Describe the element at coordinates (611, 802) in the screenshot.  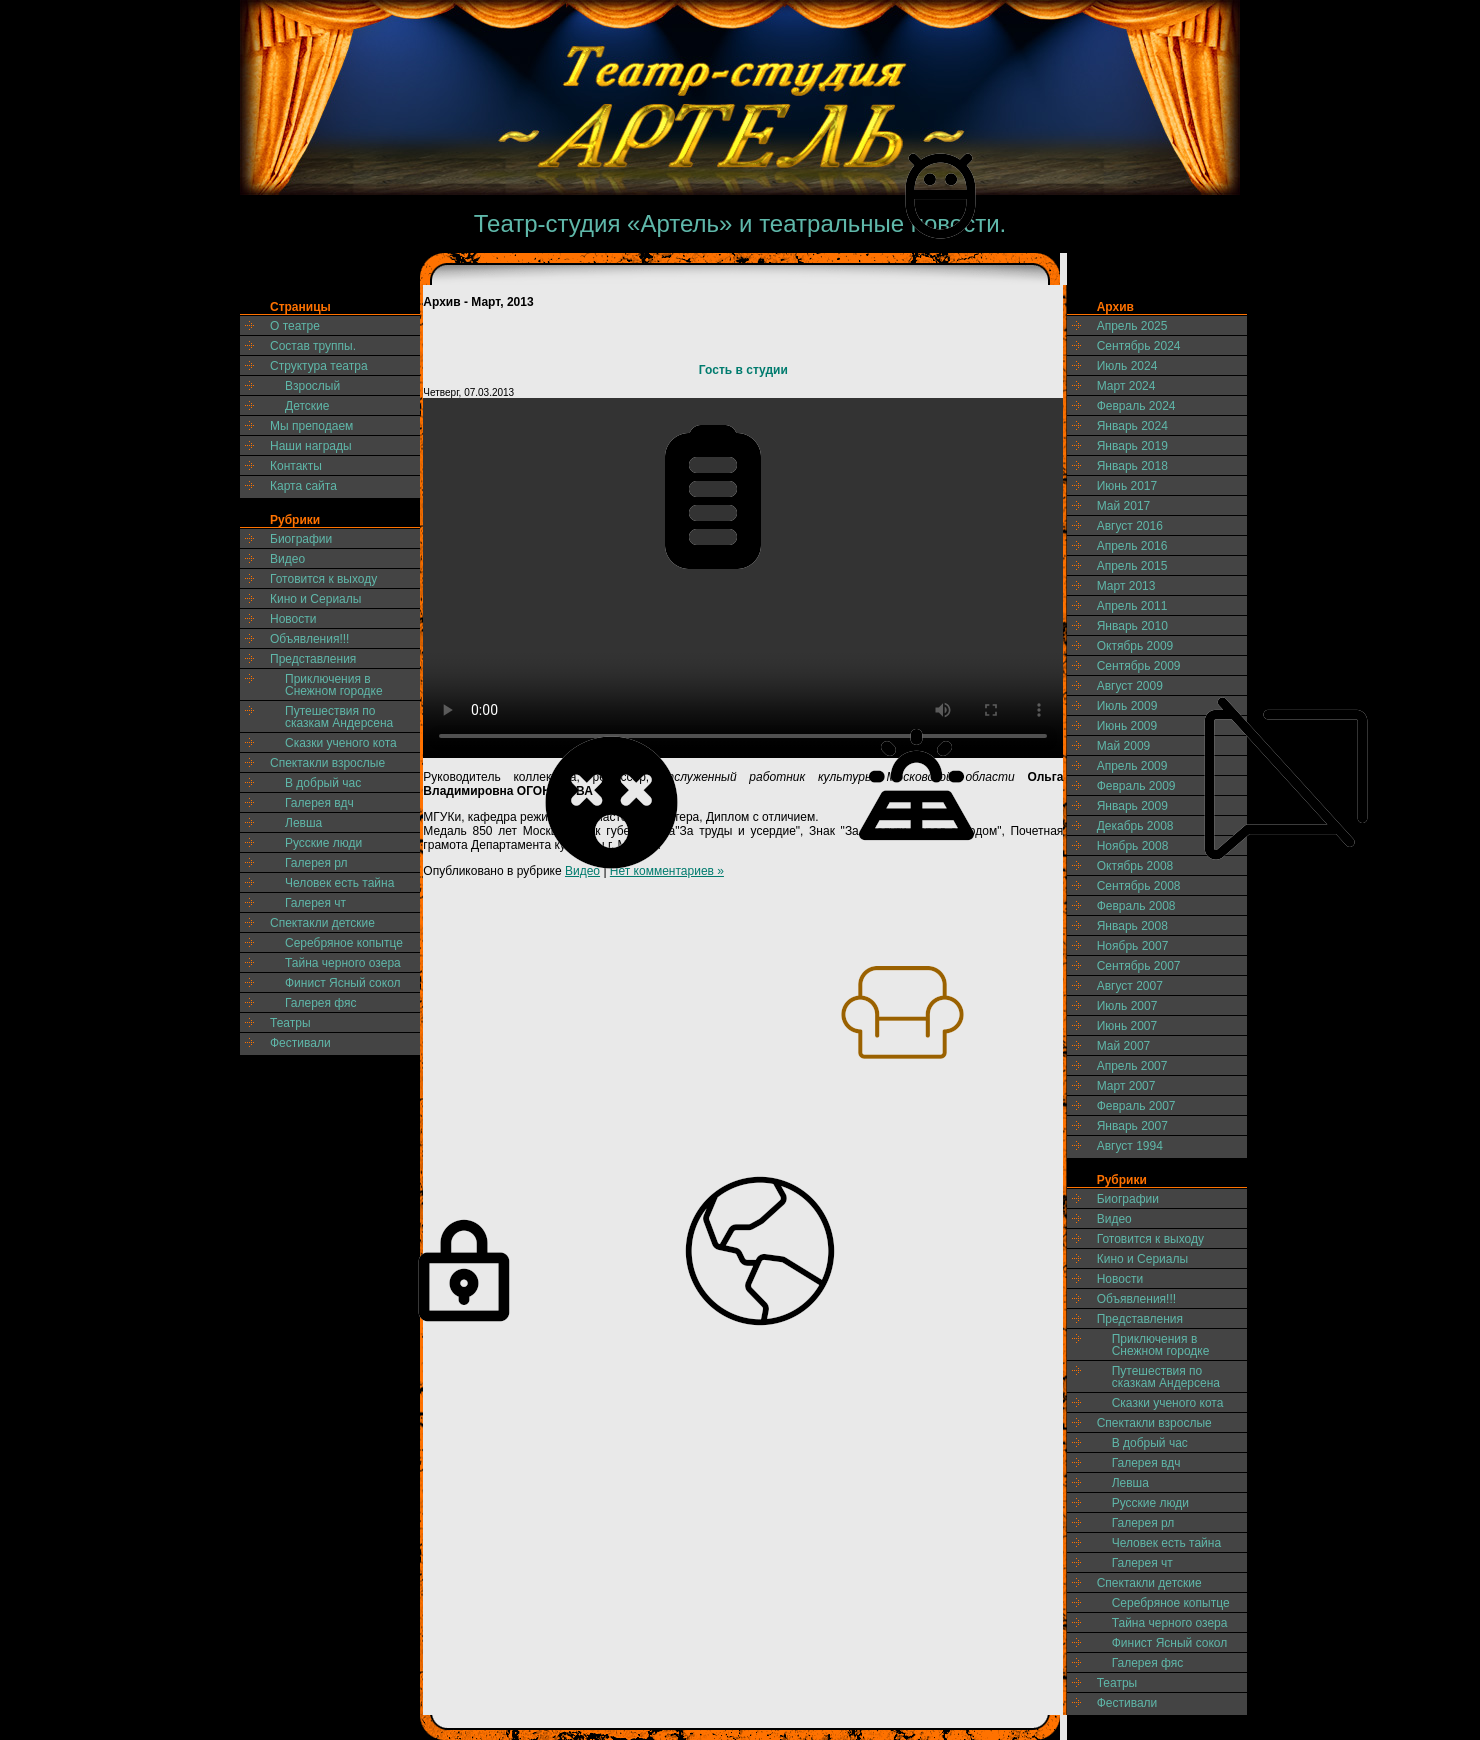
I see `indicates an error or system crash` at that location.